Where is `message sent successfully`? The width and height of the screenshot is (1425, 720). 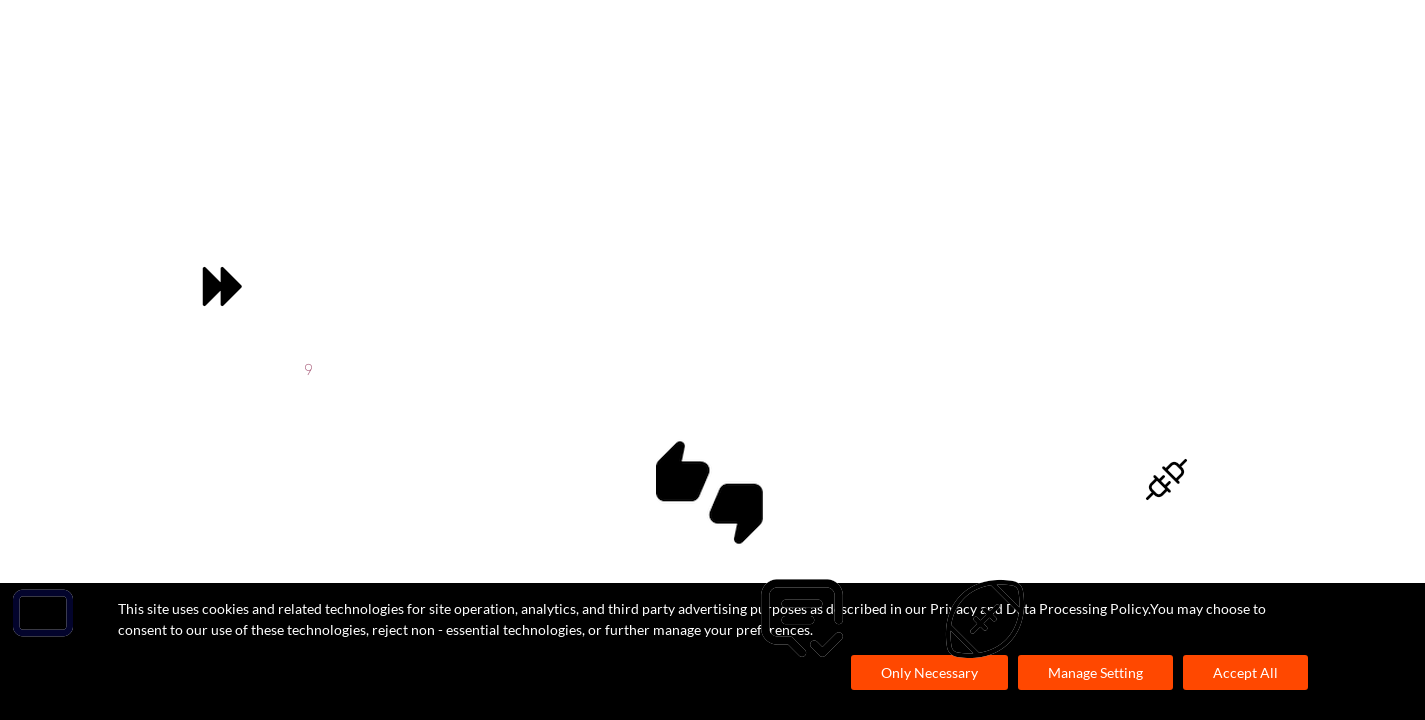 message sent successfully is located at coordinates (802, 616).